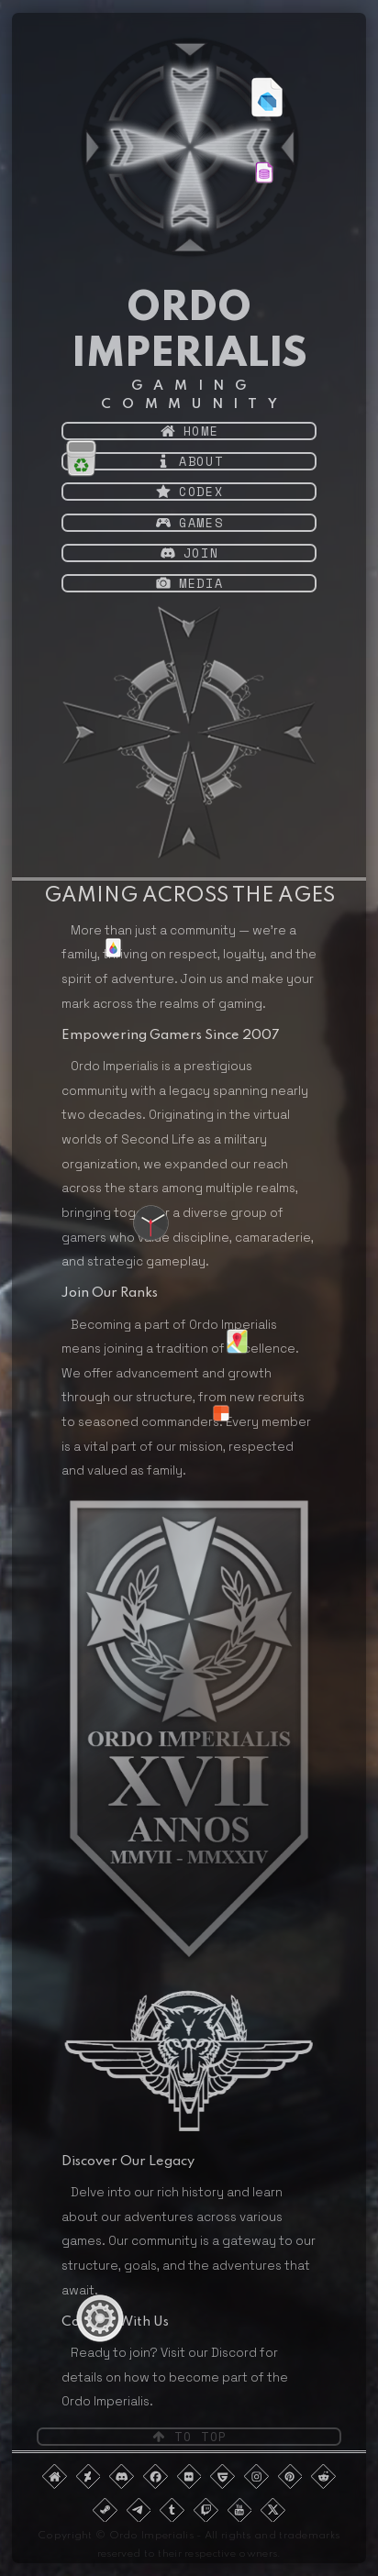 This screenshot has width=378, height=2576. What do you see at coordinates (237, 1341) in the screenshot?
I see `a geo+json geographic data file` at bounding box center [237, 1341].